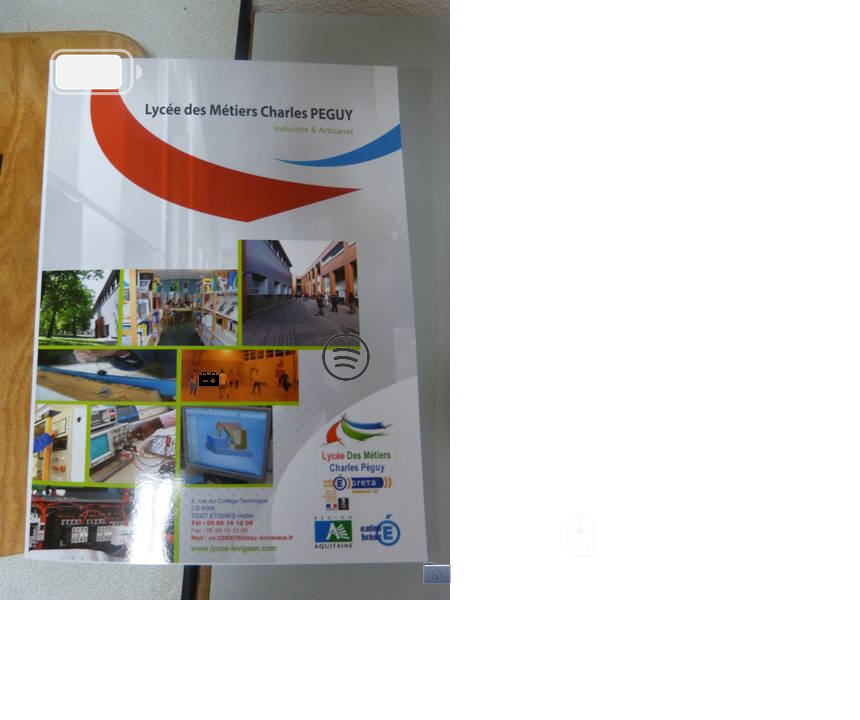 This screenshot has height=720, width=860. Describe the element at coordinates (209, 380) in the screenshot. I see `check vehicle battery status` at that location.